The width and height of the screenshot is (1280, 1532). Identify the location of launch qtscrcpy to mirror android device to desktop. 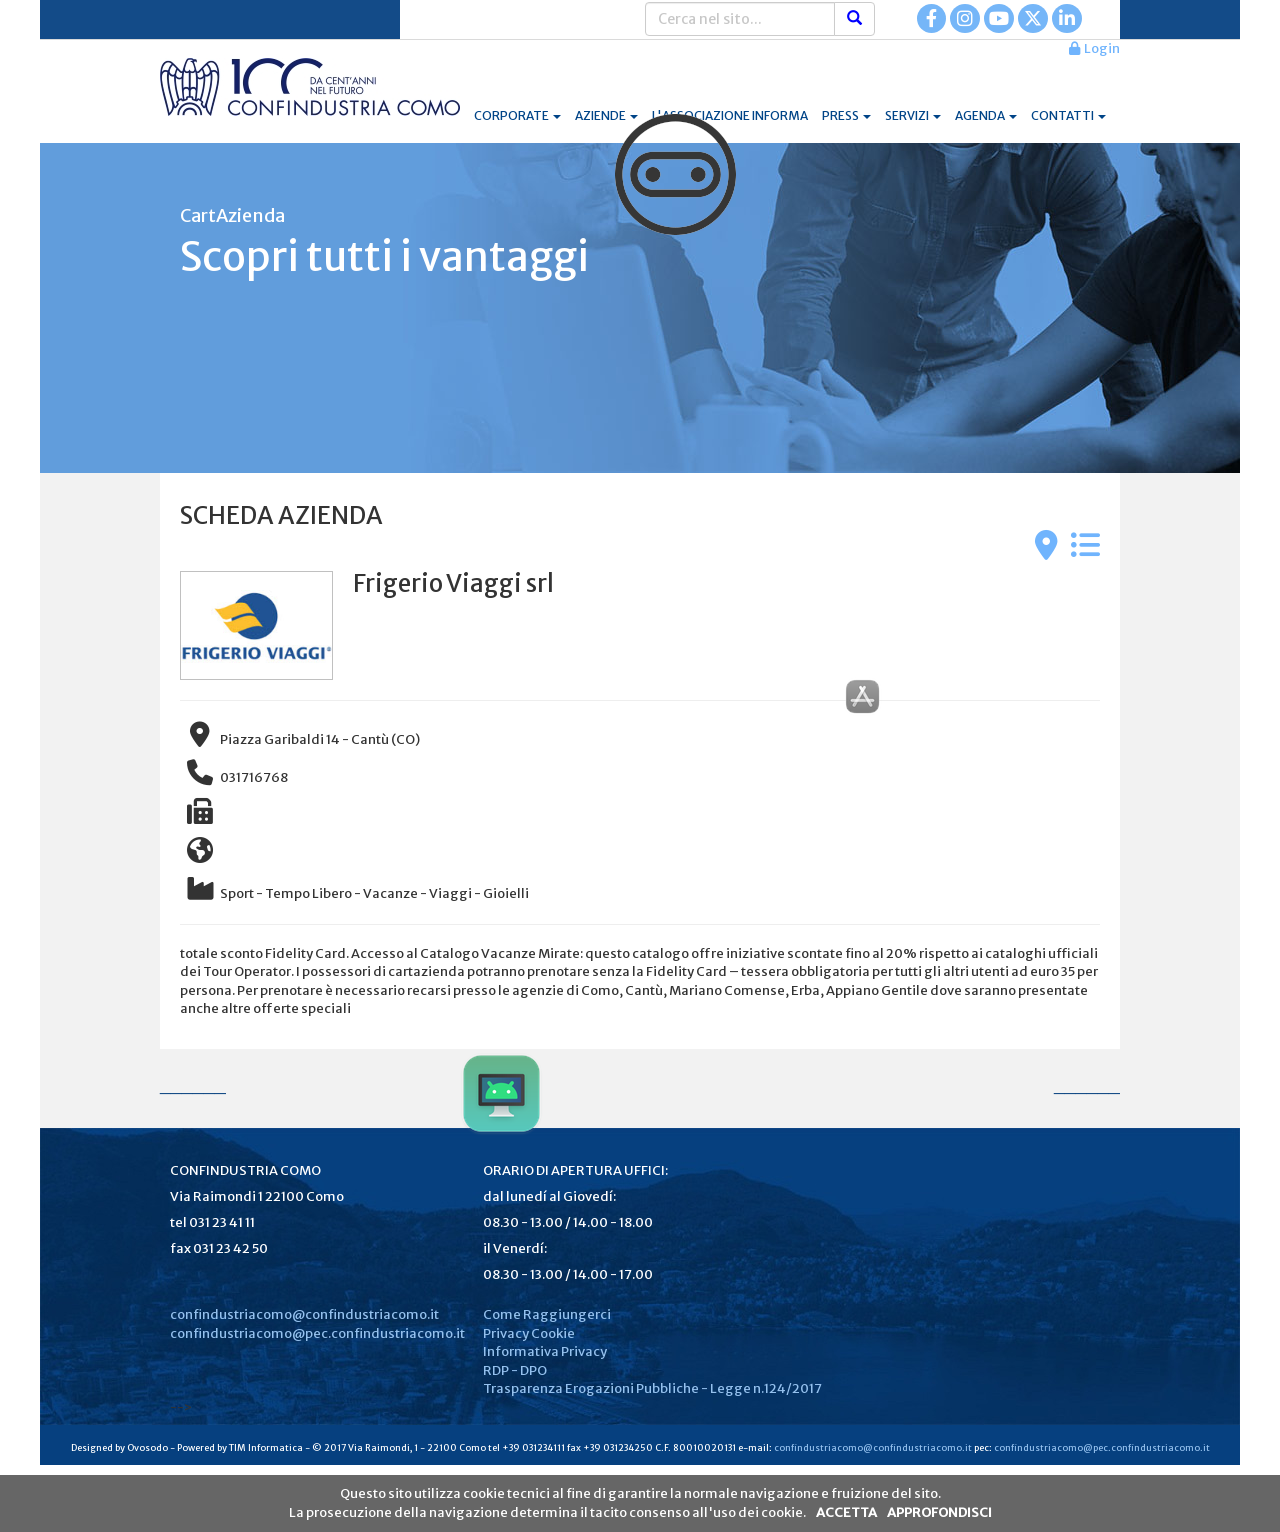
(501, 1093).